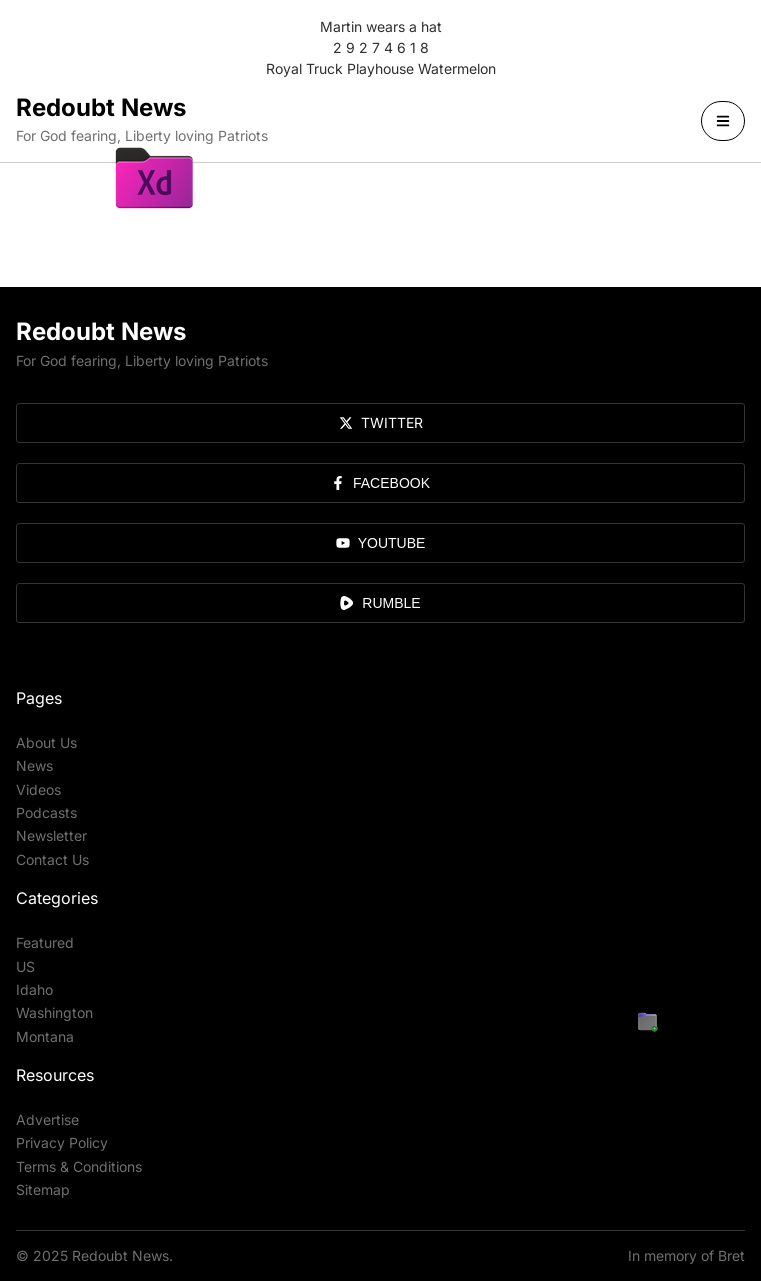  What do you see at coordinates (154, 180) in the screenshot?
I see `open folder containing Adobe XD project files` at bounding box center [154, 180].